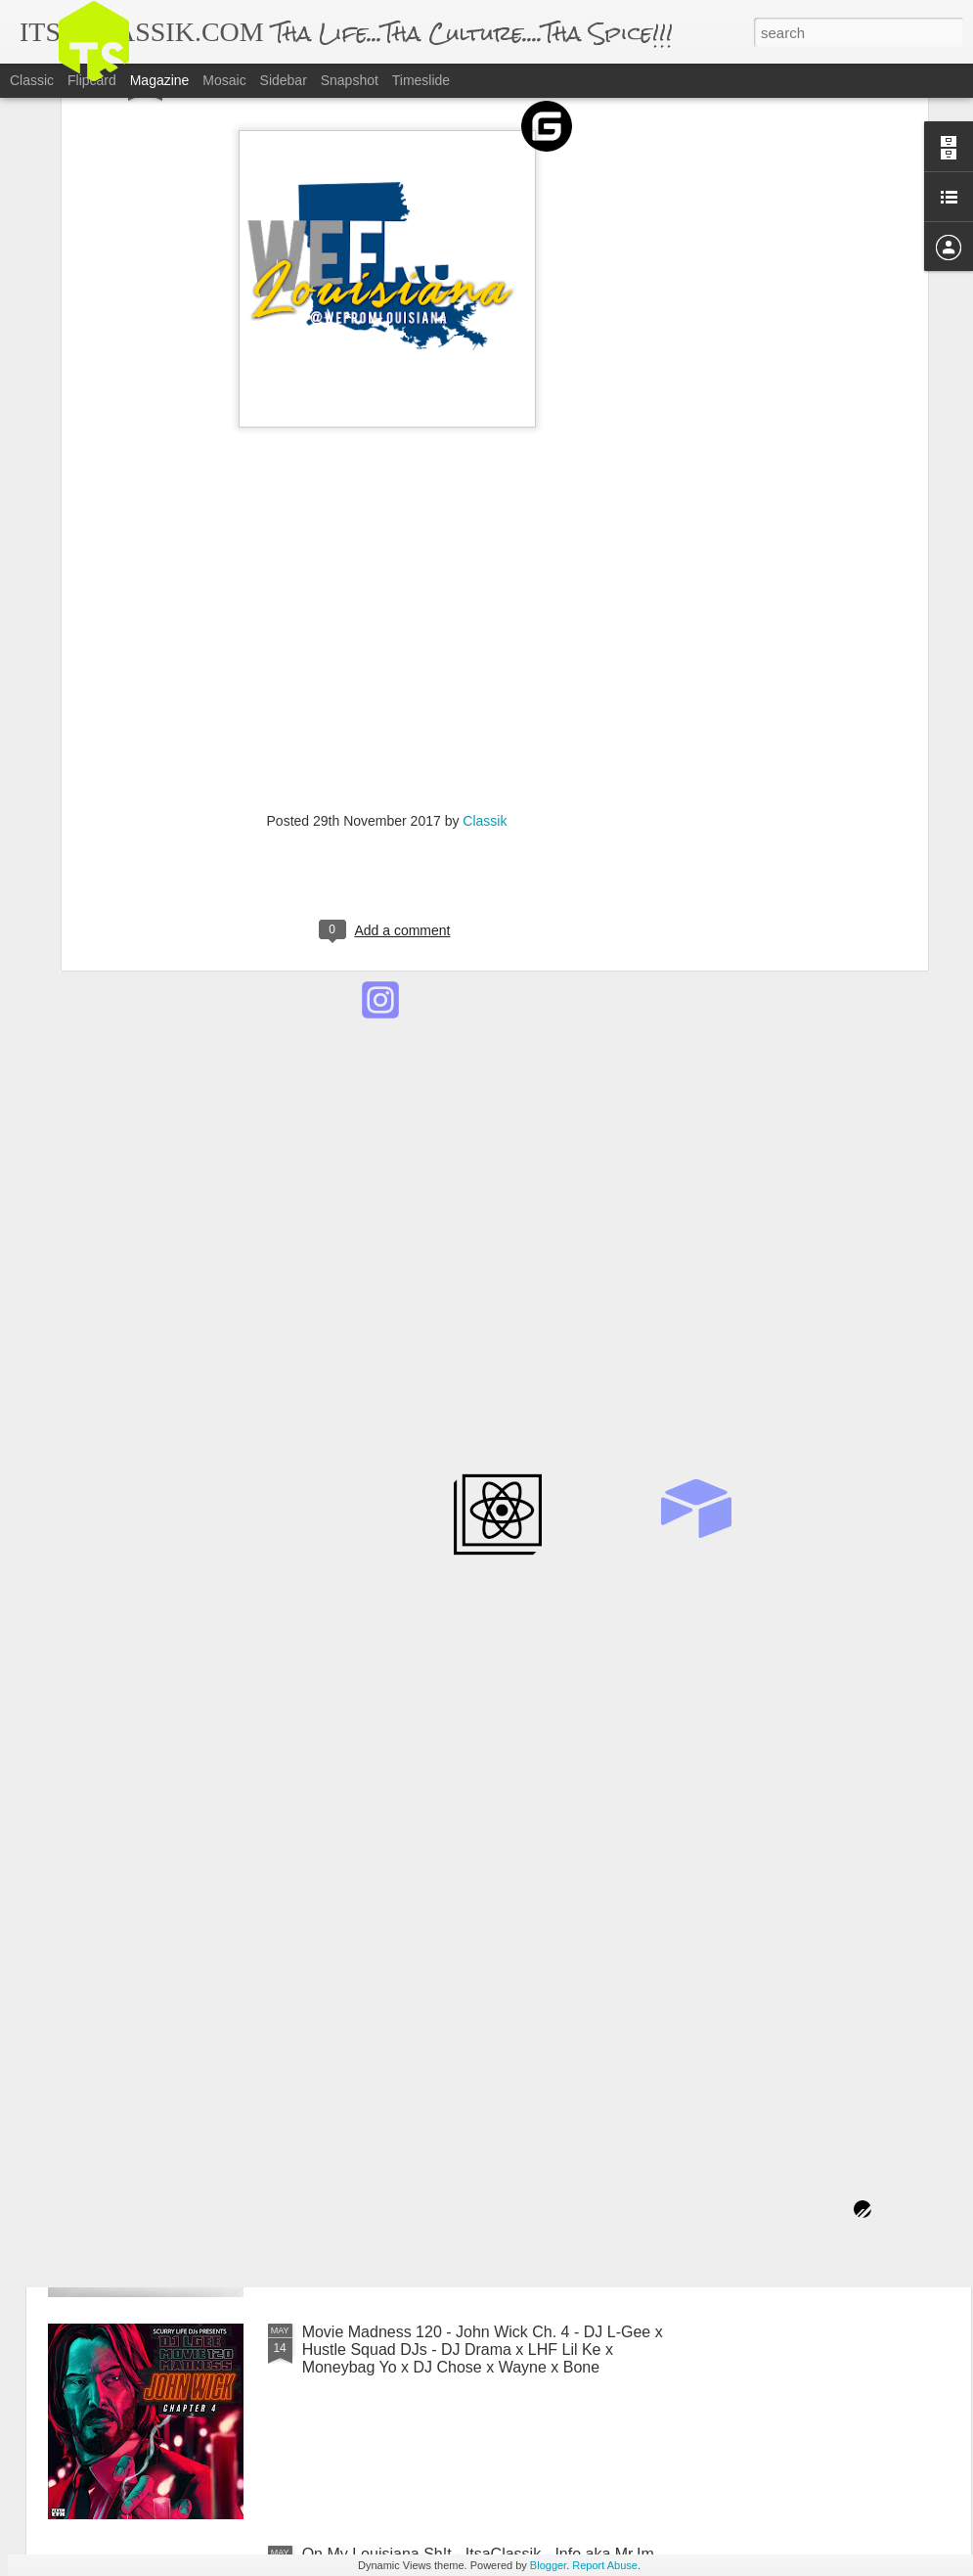  Describe the element at coordinates (94, 41) in the screenshot. I see `ts-node runtime environment logo` at that location.